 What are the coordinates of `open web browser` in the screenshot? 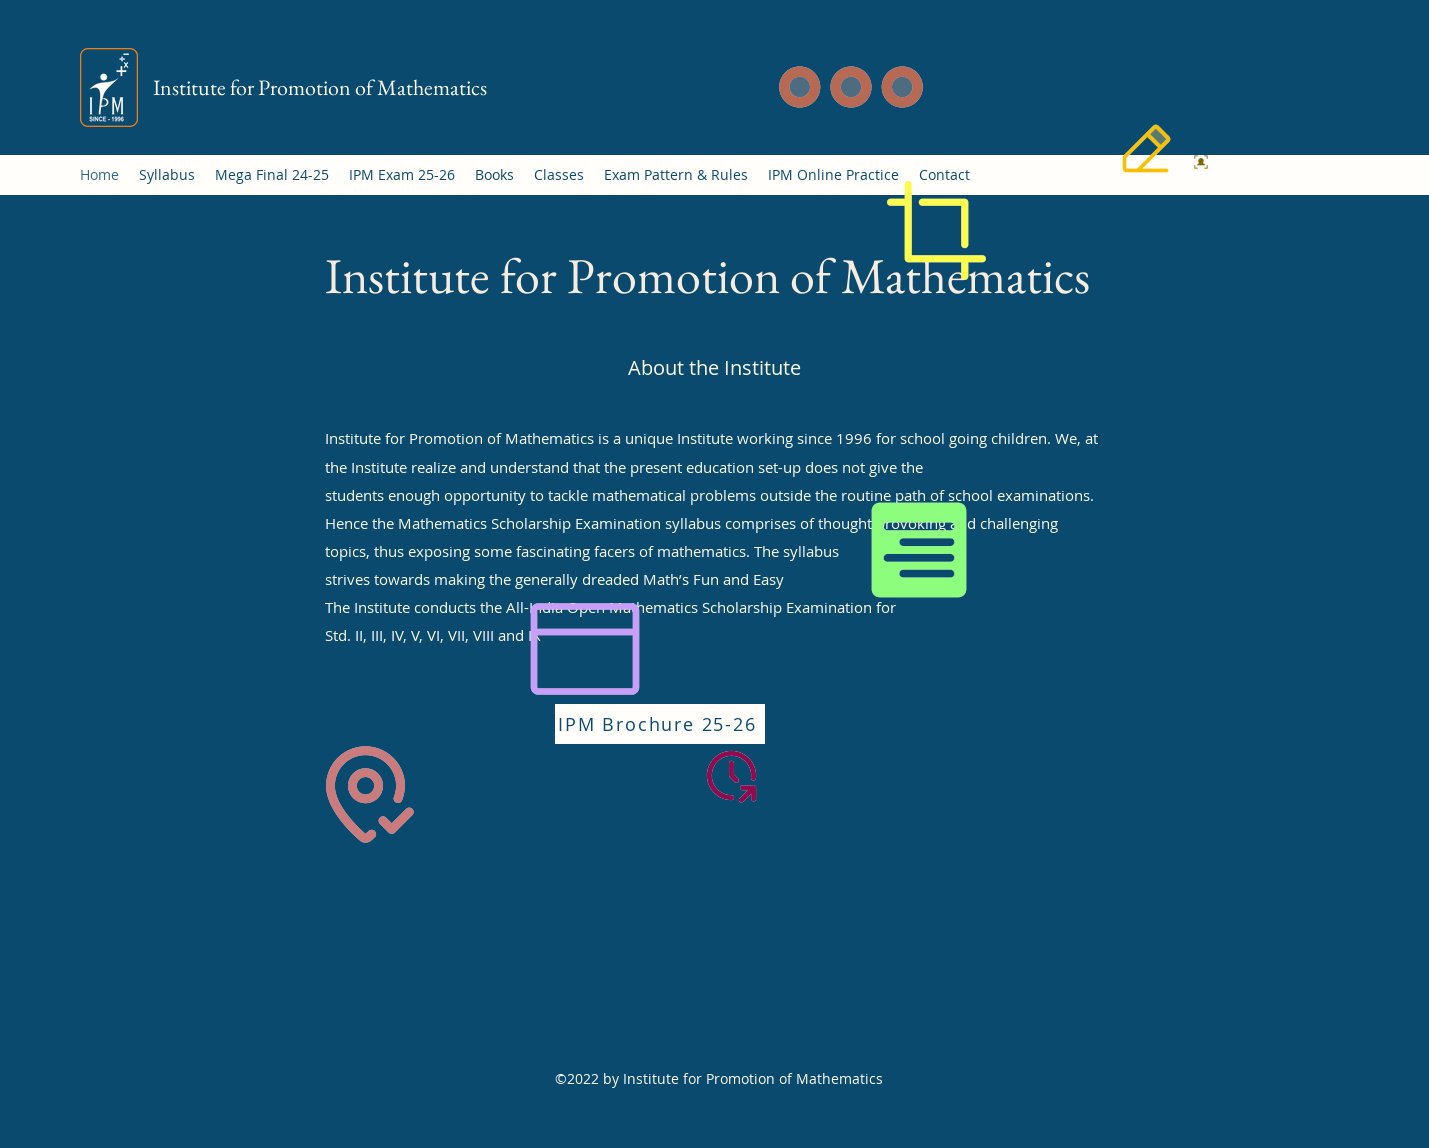 It's located at (585, 649).